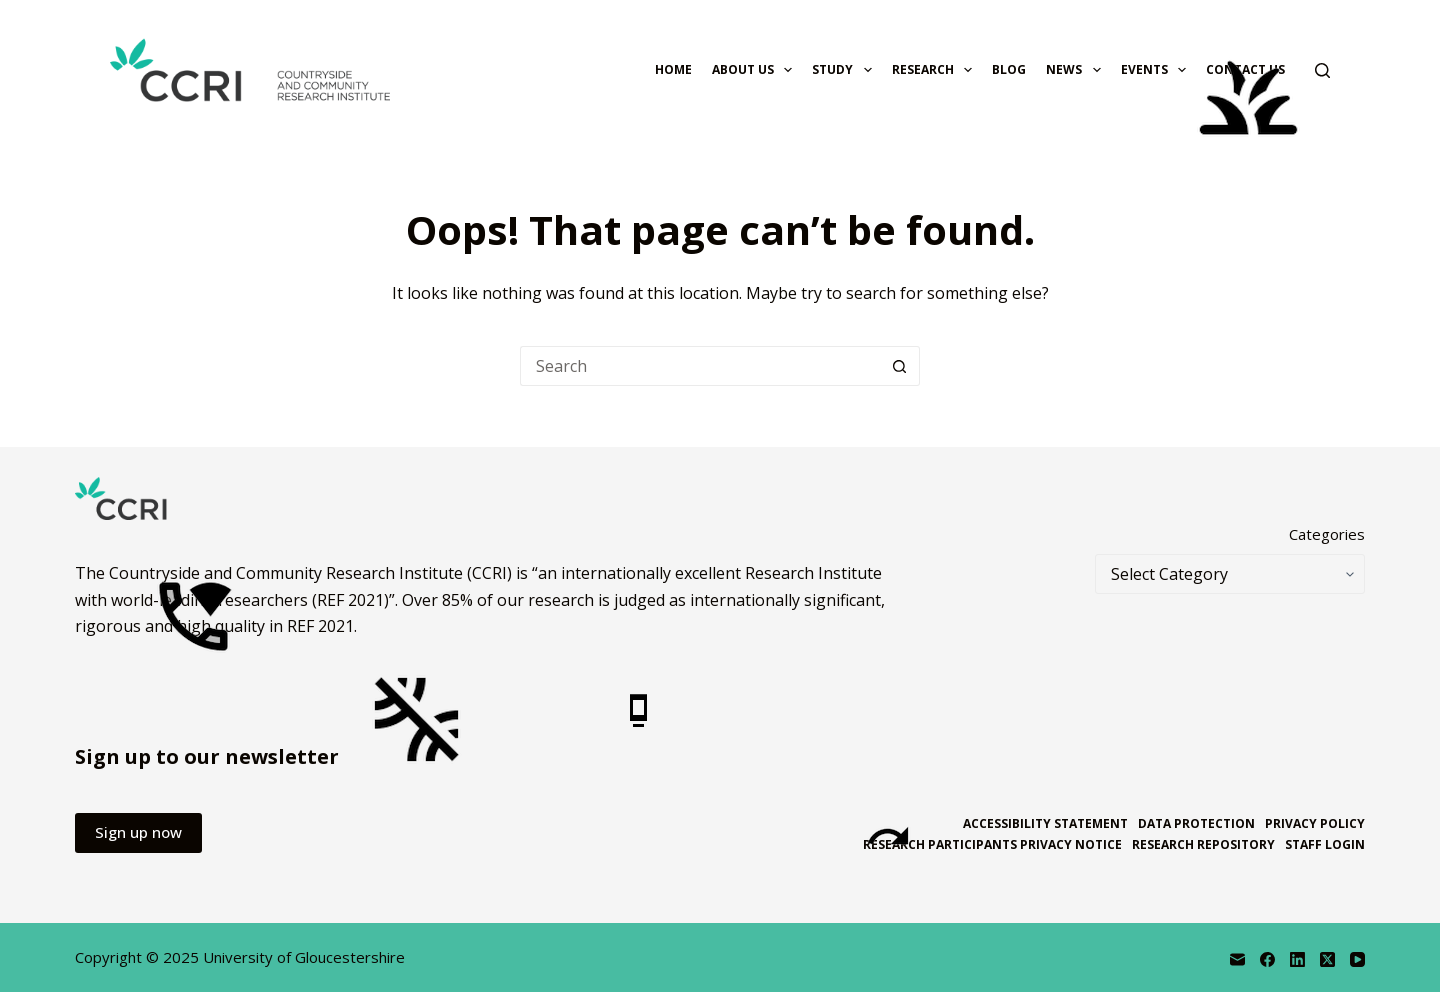 The width and height of the screenshot is (1440, 992). I want to click on disable light leak effects on photos, so click(416, 719).